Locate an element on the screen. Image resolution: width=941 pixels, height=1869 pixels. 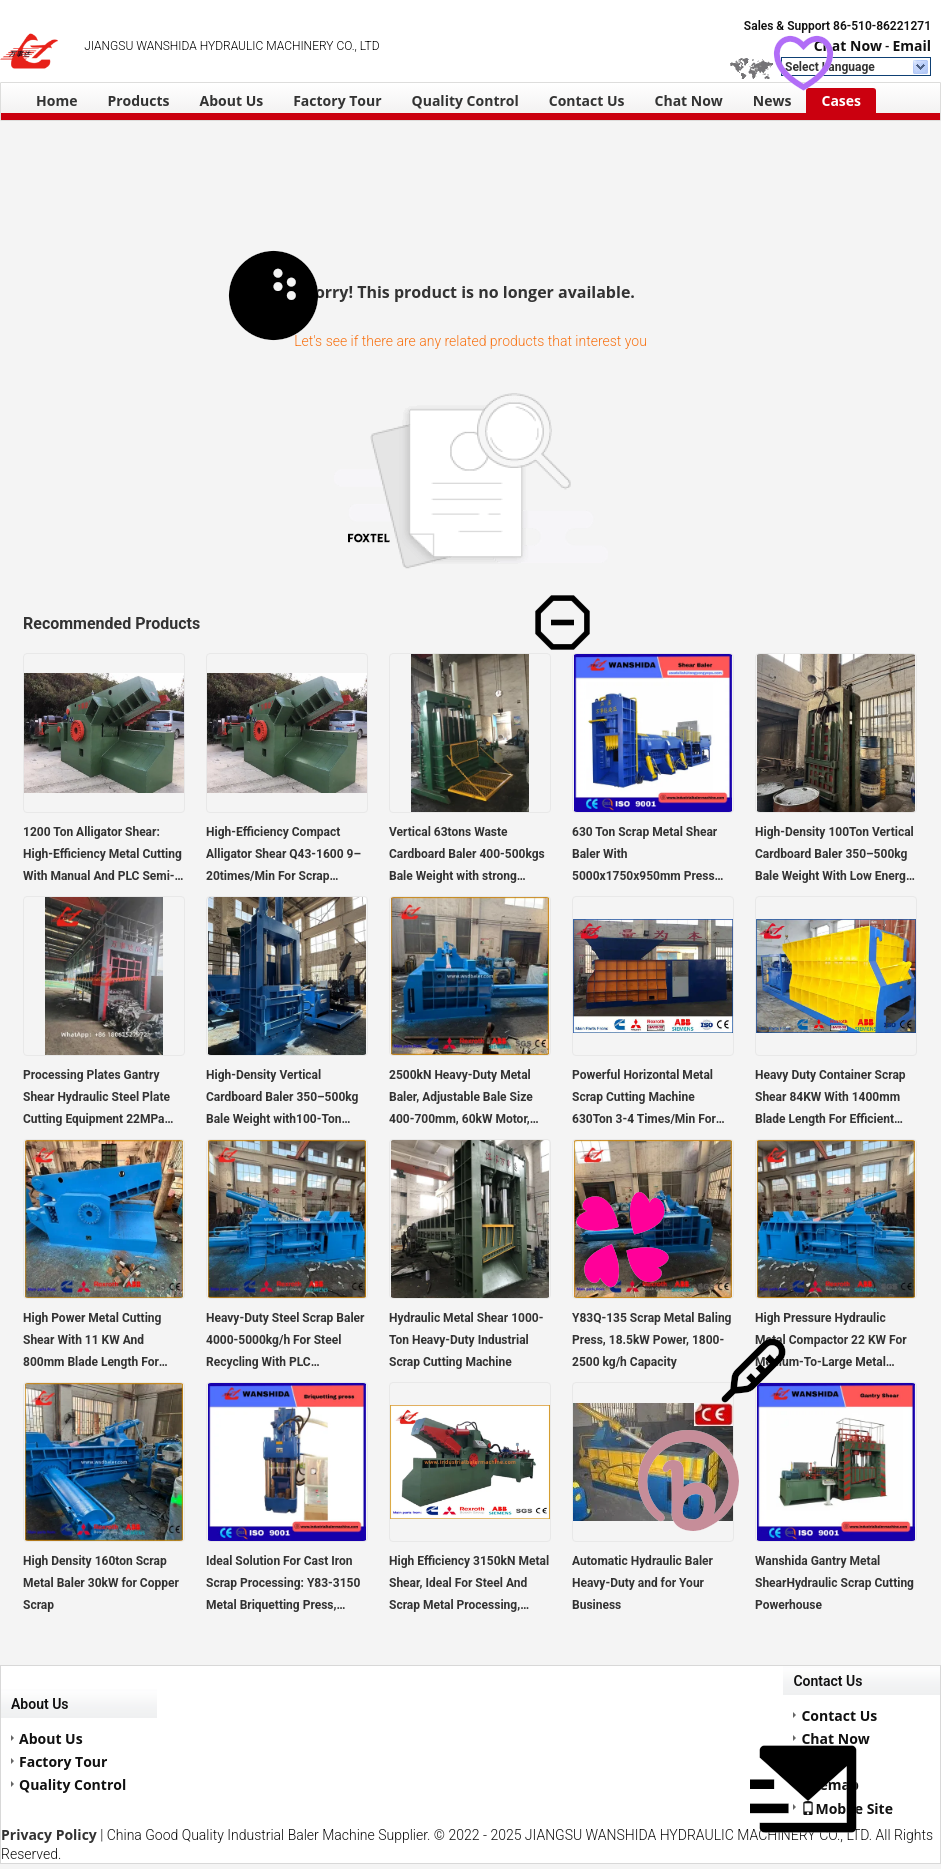
send an email or message is located at coordinates (808, 1789).